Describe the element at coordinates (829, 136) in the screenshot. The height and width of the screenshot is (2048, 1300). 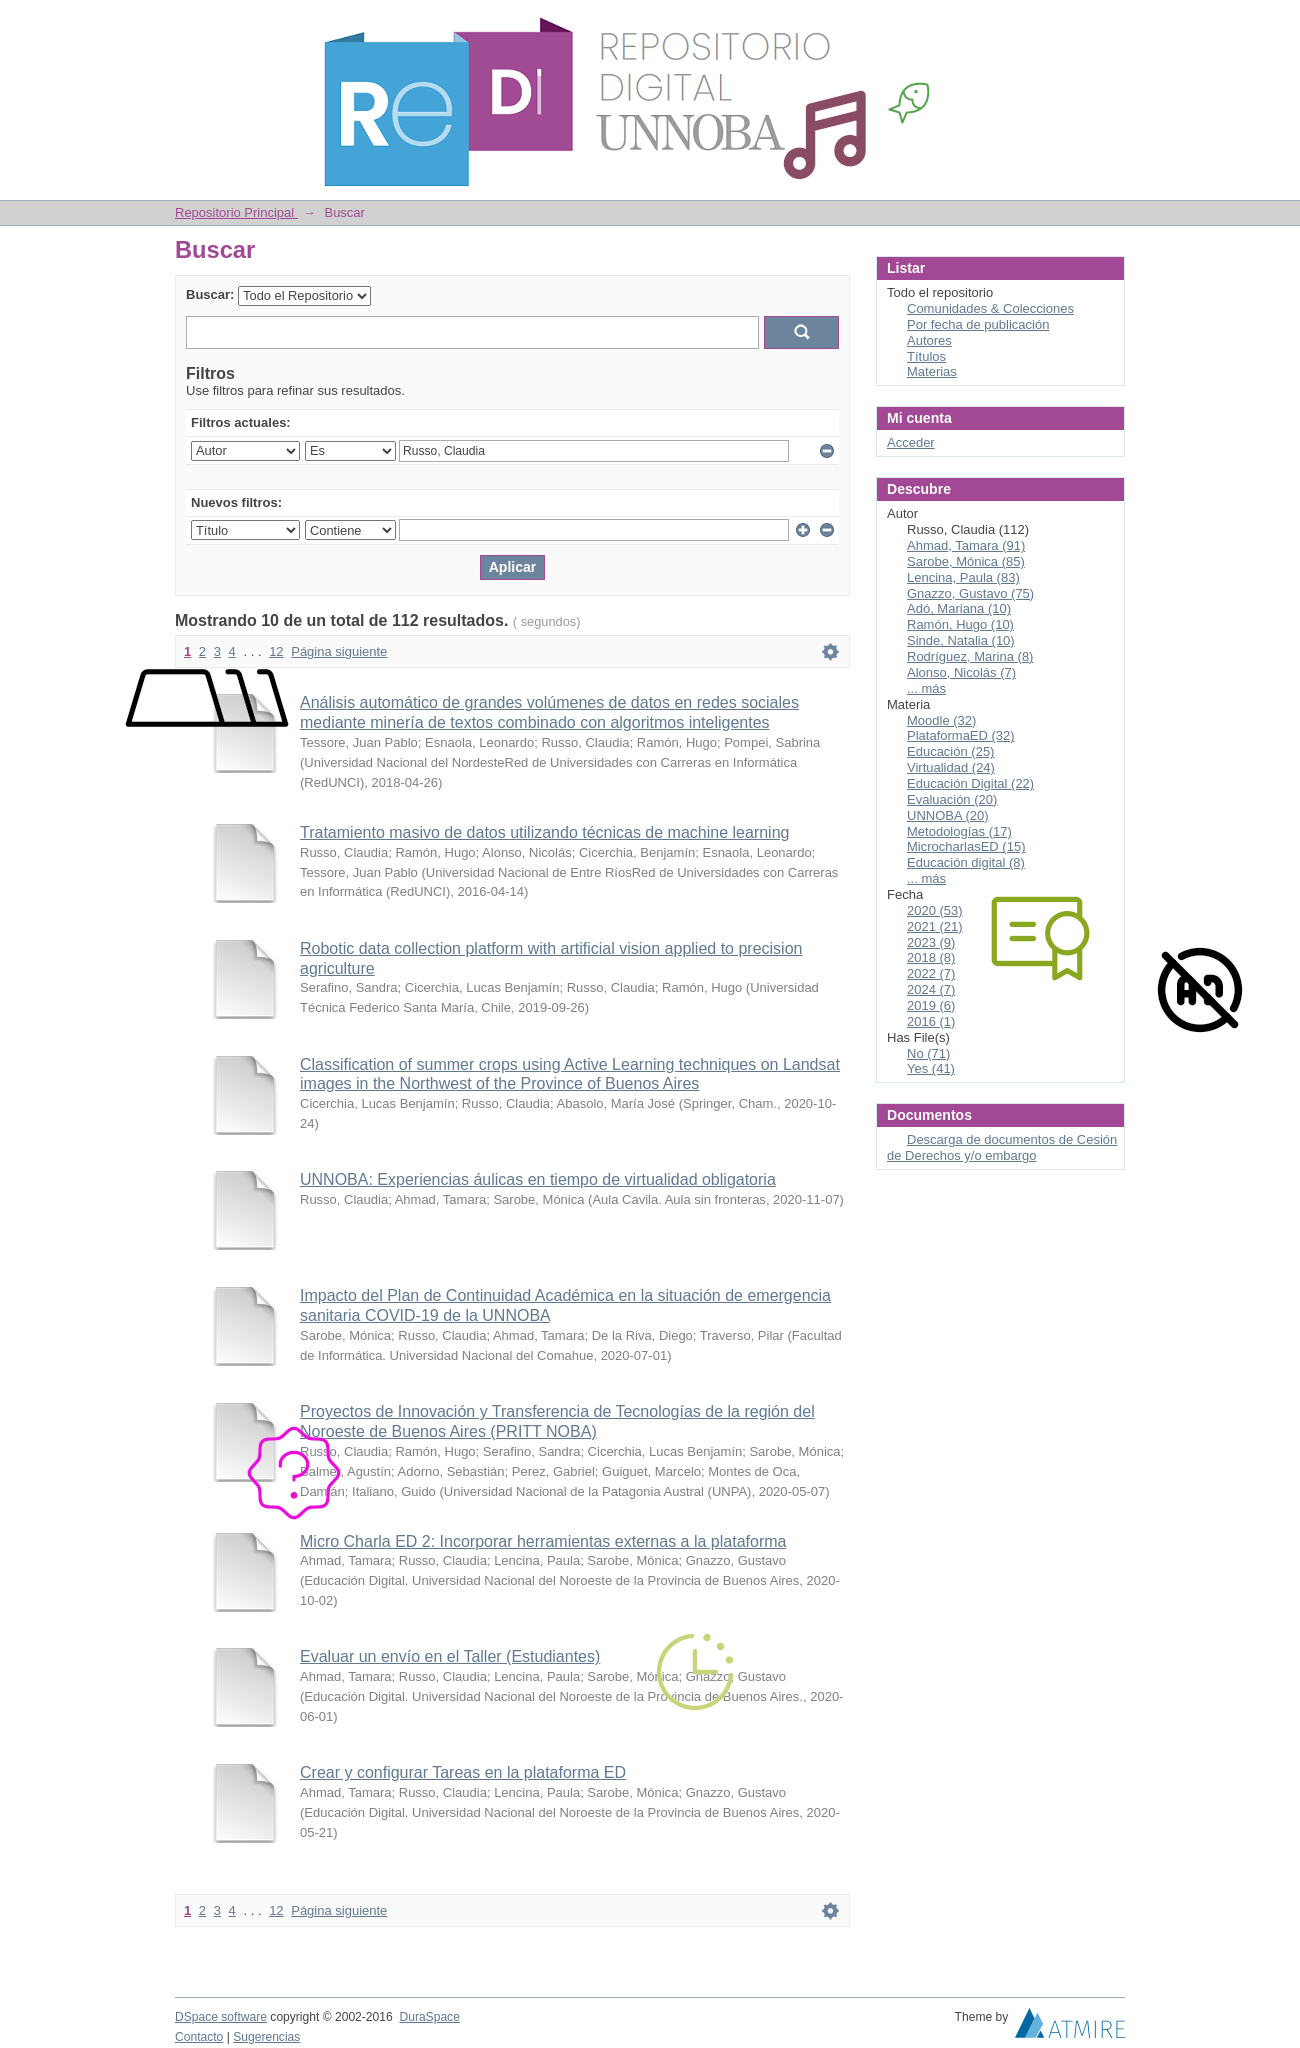
I see `access music library or audio files` at that location.